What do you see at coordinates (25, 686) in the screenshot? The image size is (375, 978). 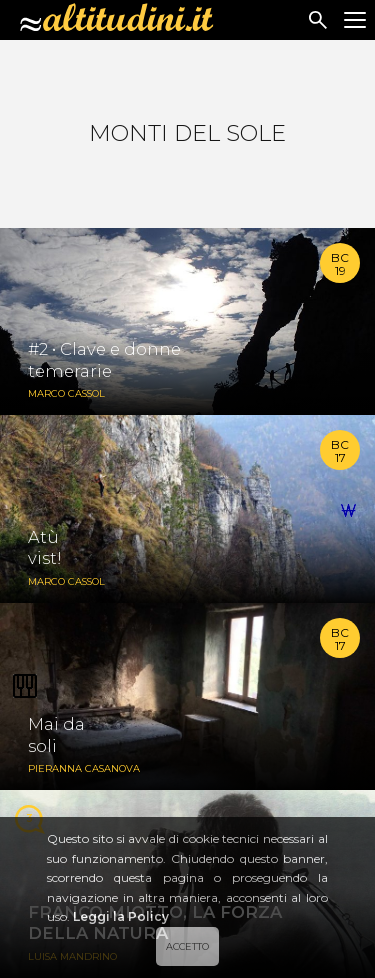 I see `open music or piano app` at bounding box center [25, 686].